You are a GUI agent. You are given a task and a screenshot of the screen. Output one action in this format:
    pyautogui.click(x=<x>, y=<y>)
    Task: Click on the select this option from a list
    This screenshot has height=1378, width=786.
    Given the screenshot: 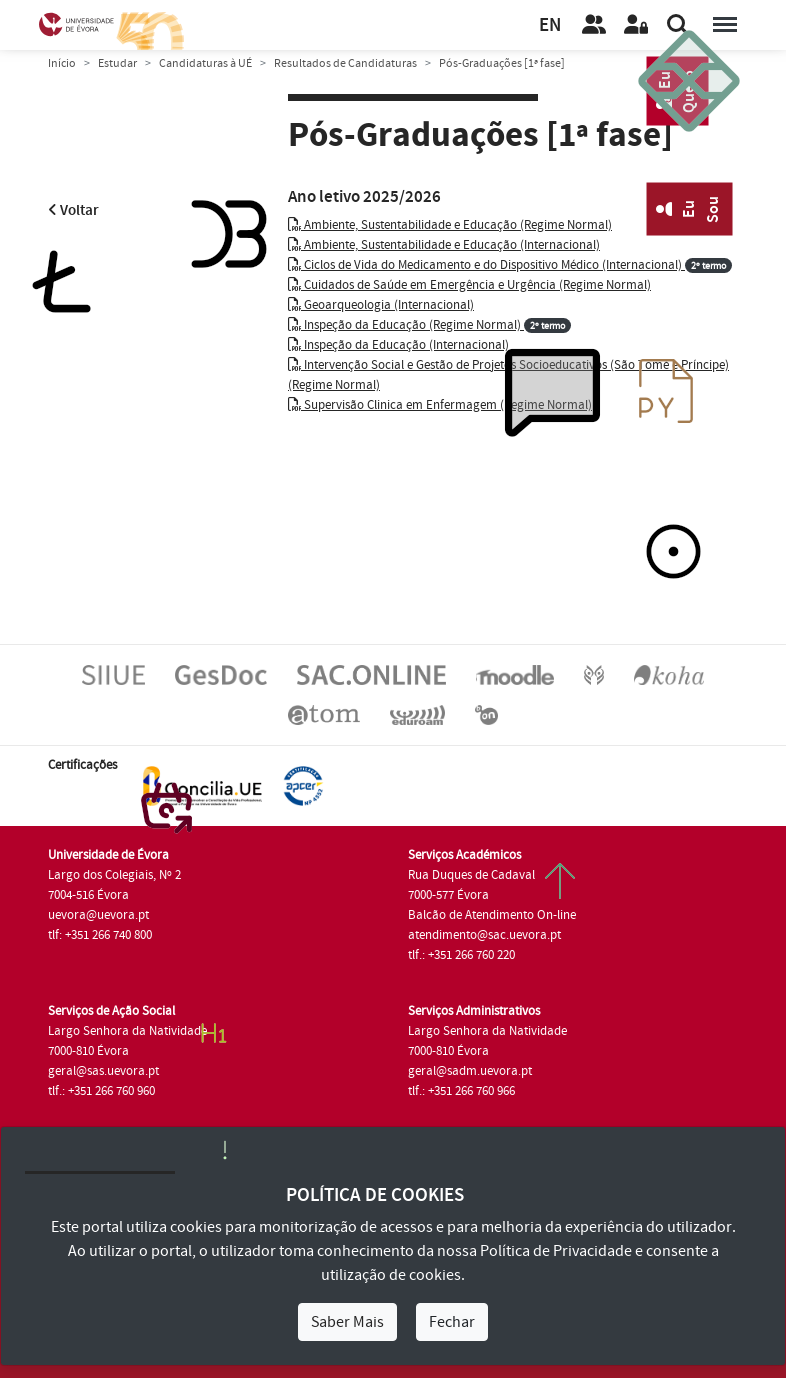 What is the action you would take?
    pyautogui.click(x=673, y=551)
    